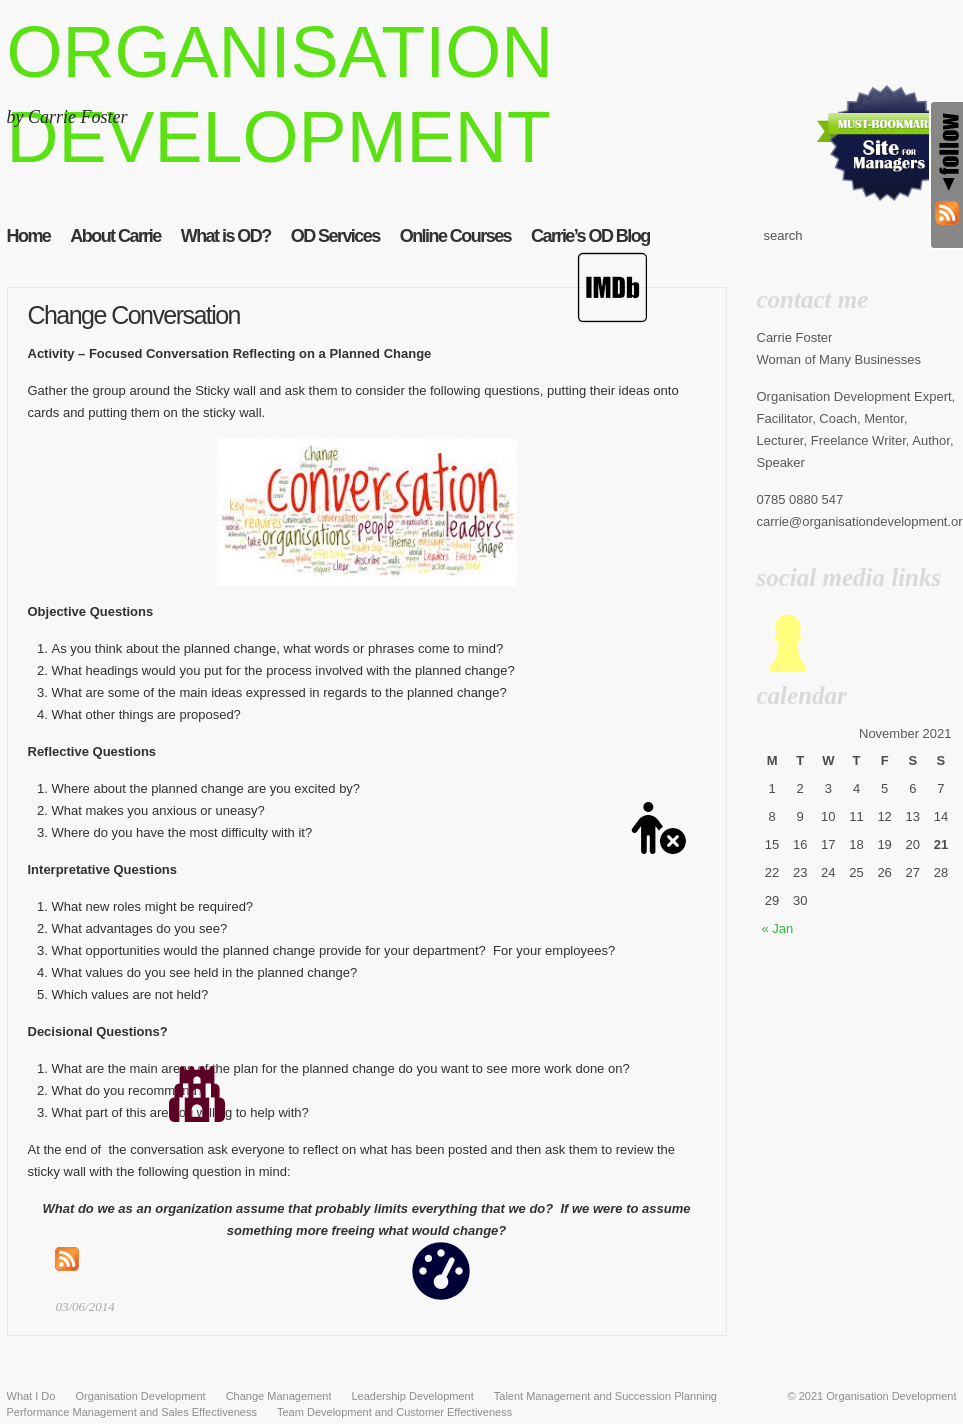  Describe the element at coordinates (441, 1271) in the screenshot. I see `view performance or speed metrics` at that location.